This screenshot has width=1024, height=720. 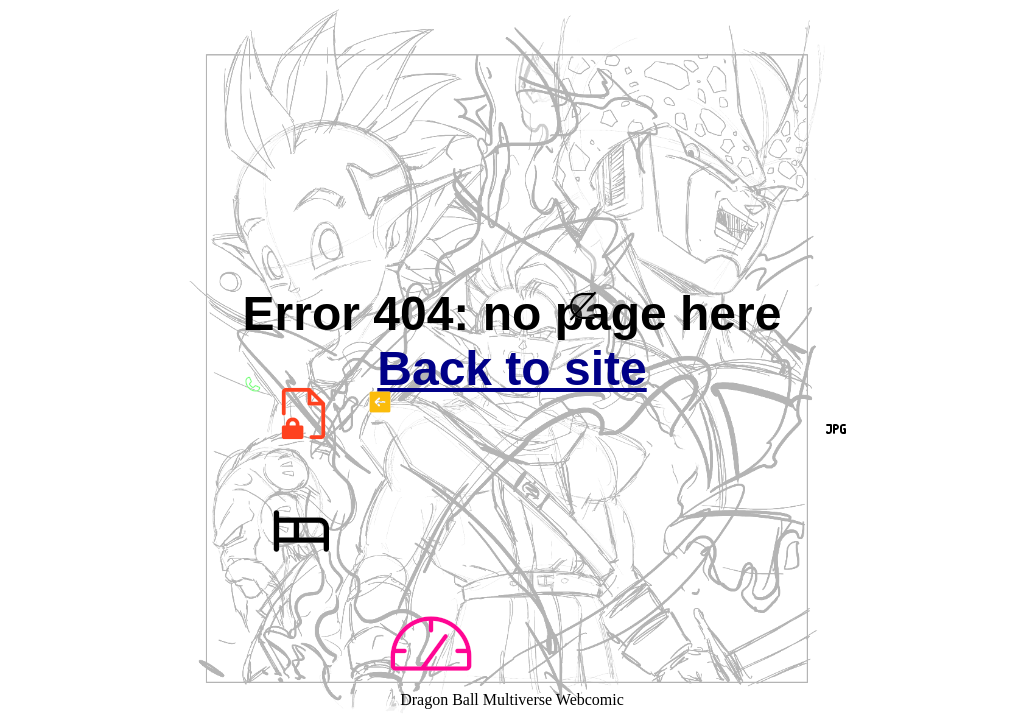 I want to click on view performance or speed metrics, so click(x=431, y=648).